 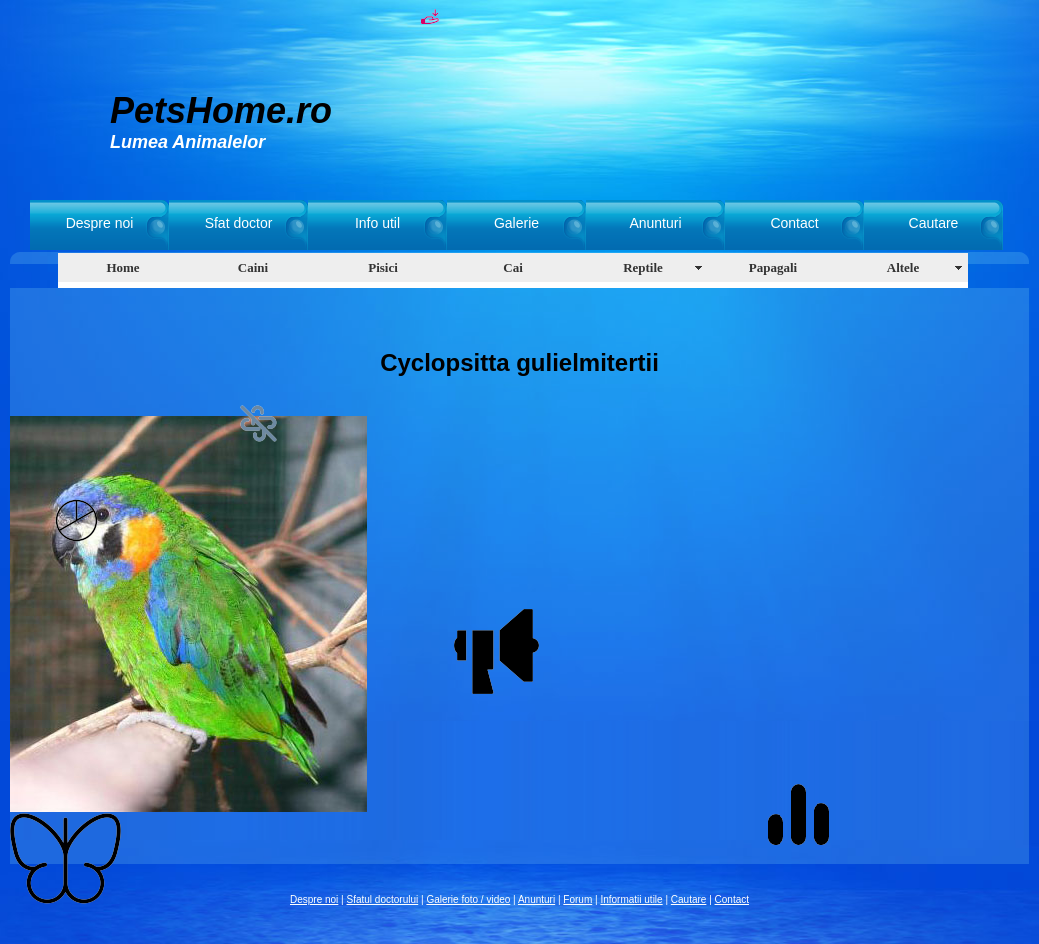 I want to click on view analytics or statistics breakdown, so click(x=76, y=520).